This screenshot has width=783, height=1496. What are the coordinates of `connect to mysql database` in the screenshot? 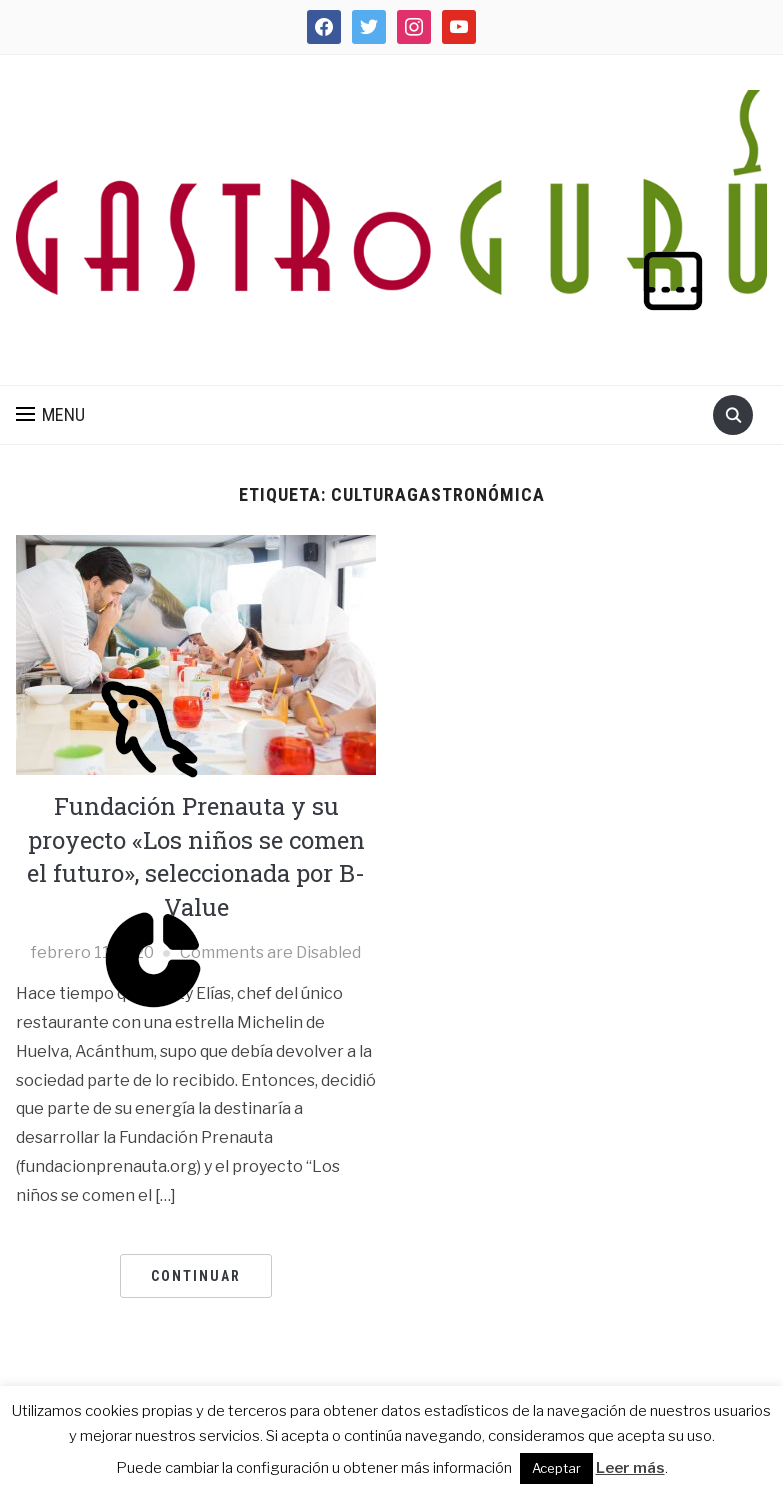 It's located at (147, 727).